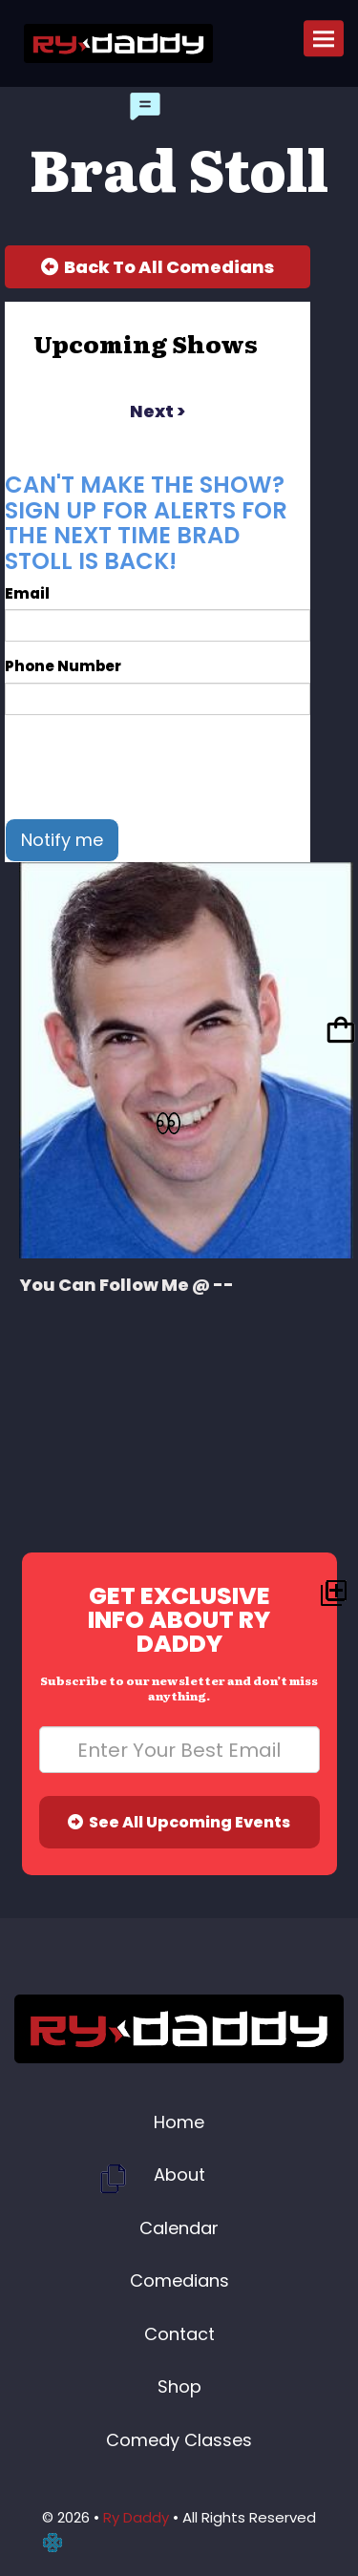  I want to click on indicates a lucky or bonus reward feature, so click(53, 2543).